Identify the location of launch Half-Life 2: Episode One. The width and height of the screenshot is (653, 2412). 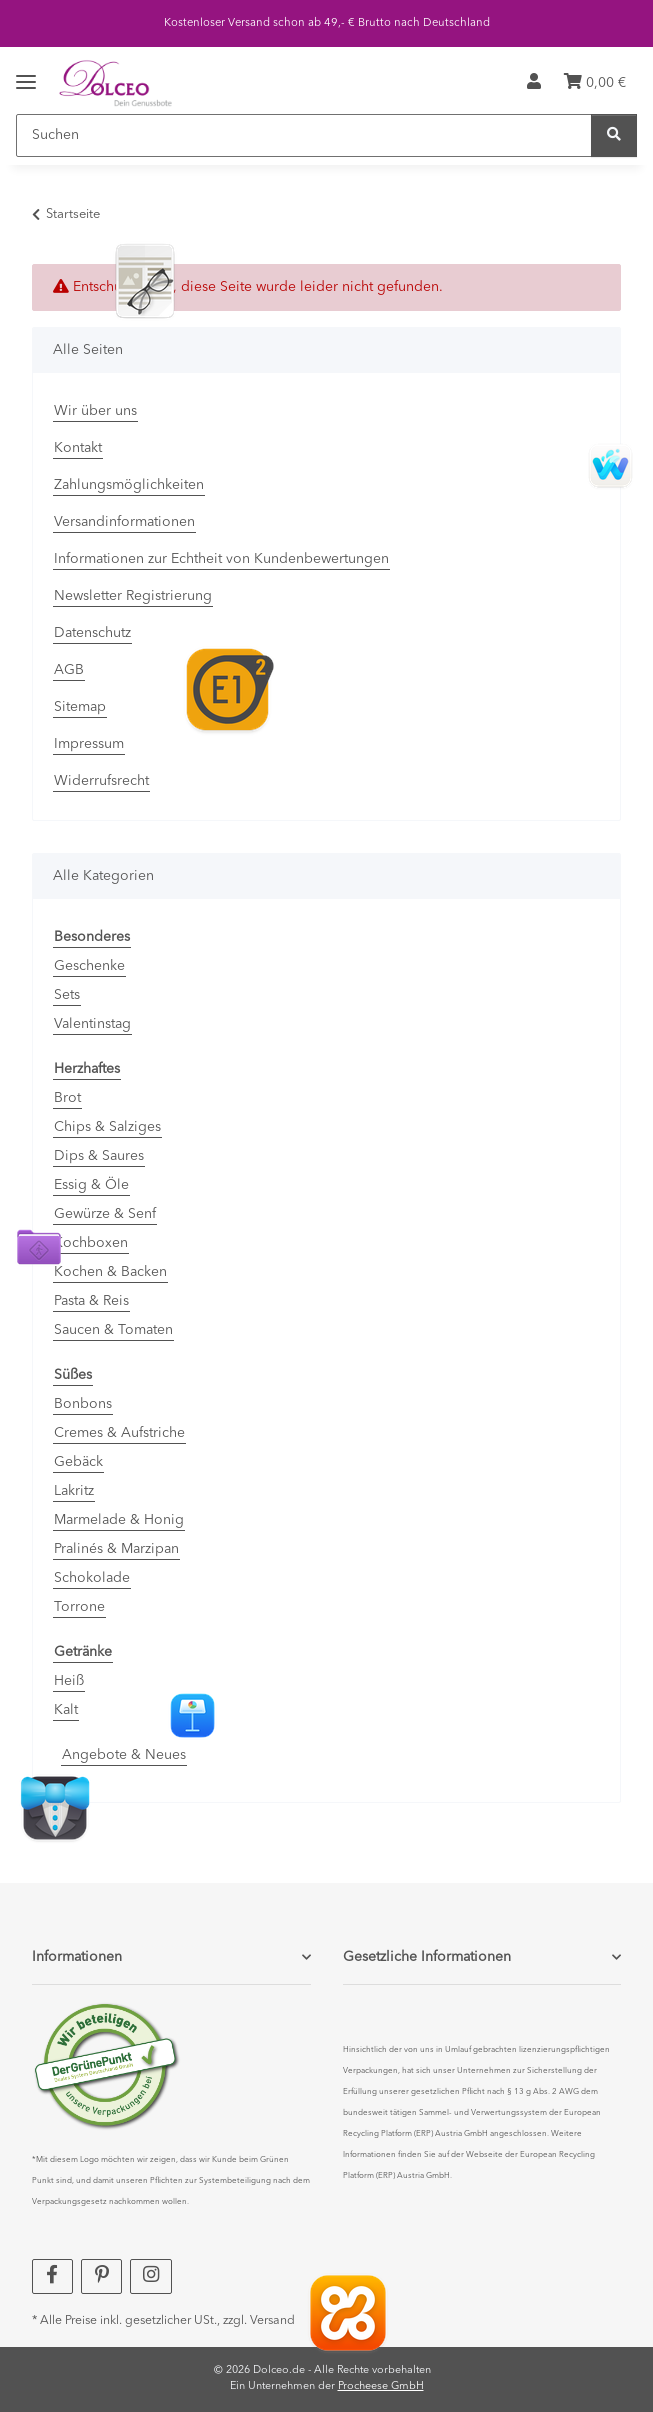
(227, 689).